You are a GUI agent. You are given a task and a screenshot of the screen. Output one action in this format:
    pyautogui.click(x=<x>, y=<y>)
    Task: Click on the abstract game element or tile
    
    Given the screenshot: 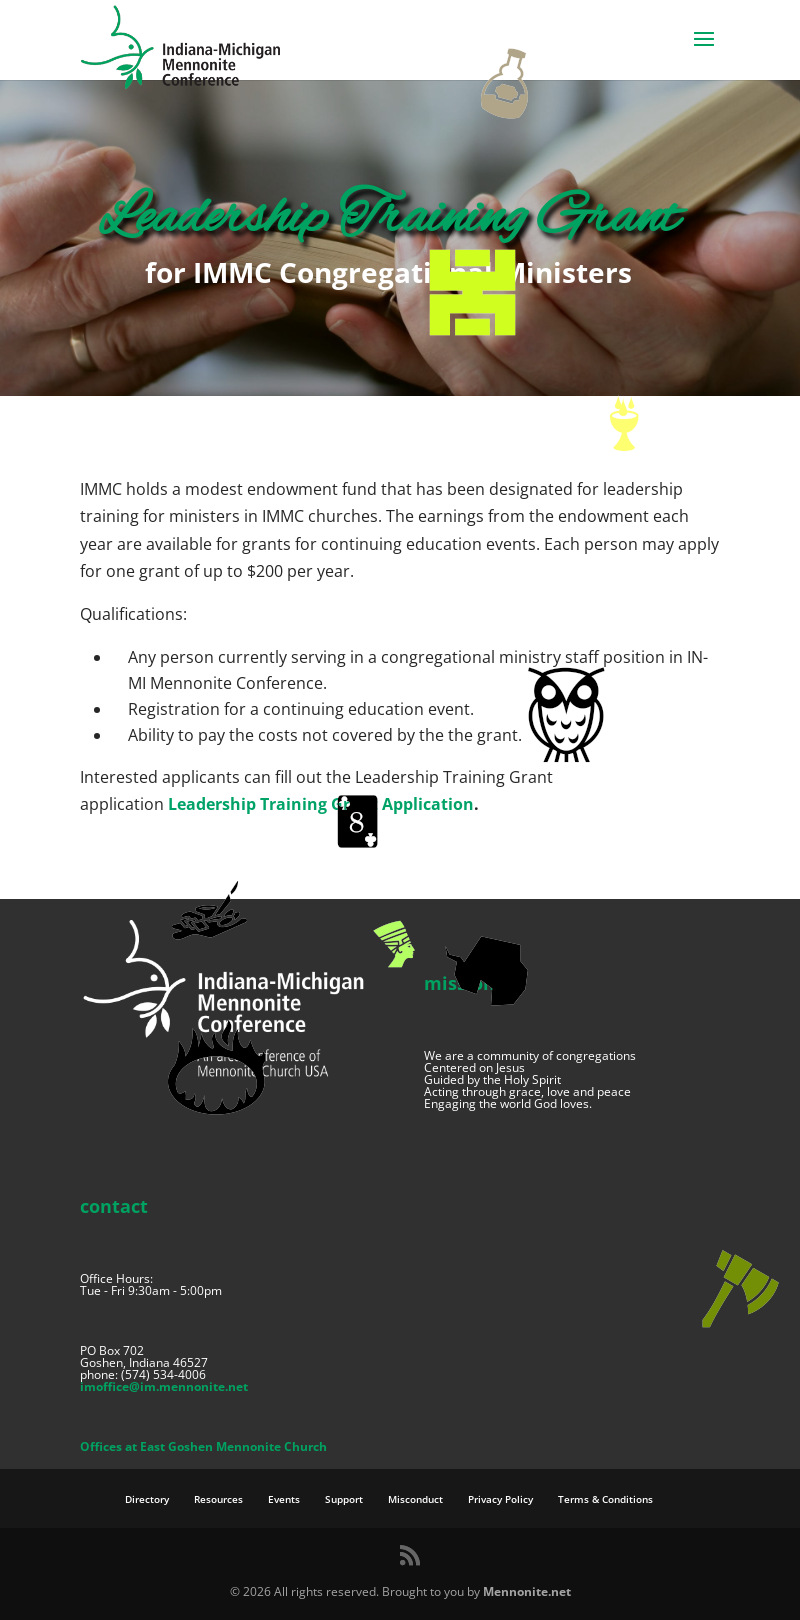 What is the action you would take?
    pyautogui.click(x=472, y=292)
    